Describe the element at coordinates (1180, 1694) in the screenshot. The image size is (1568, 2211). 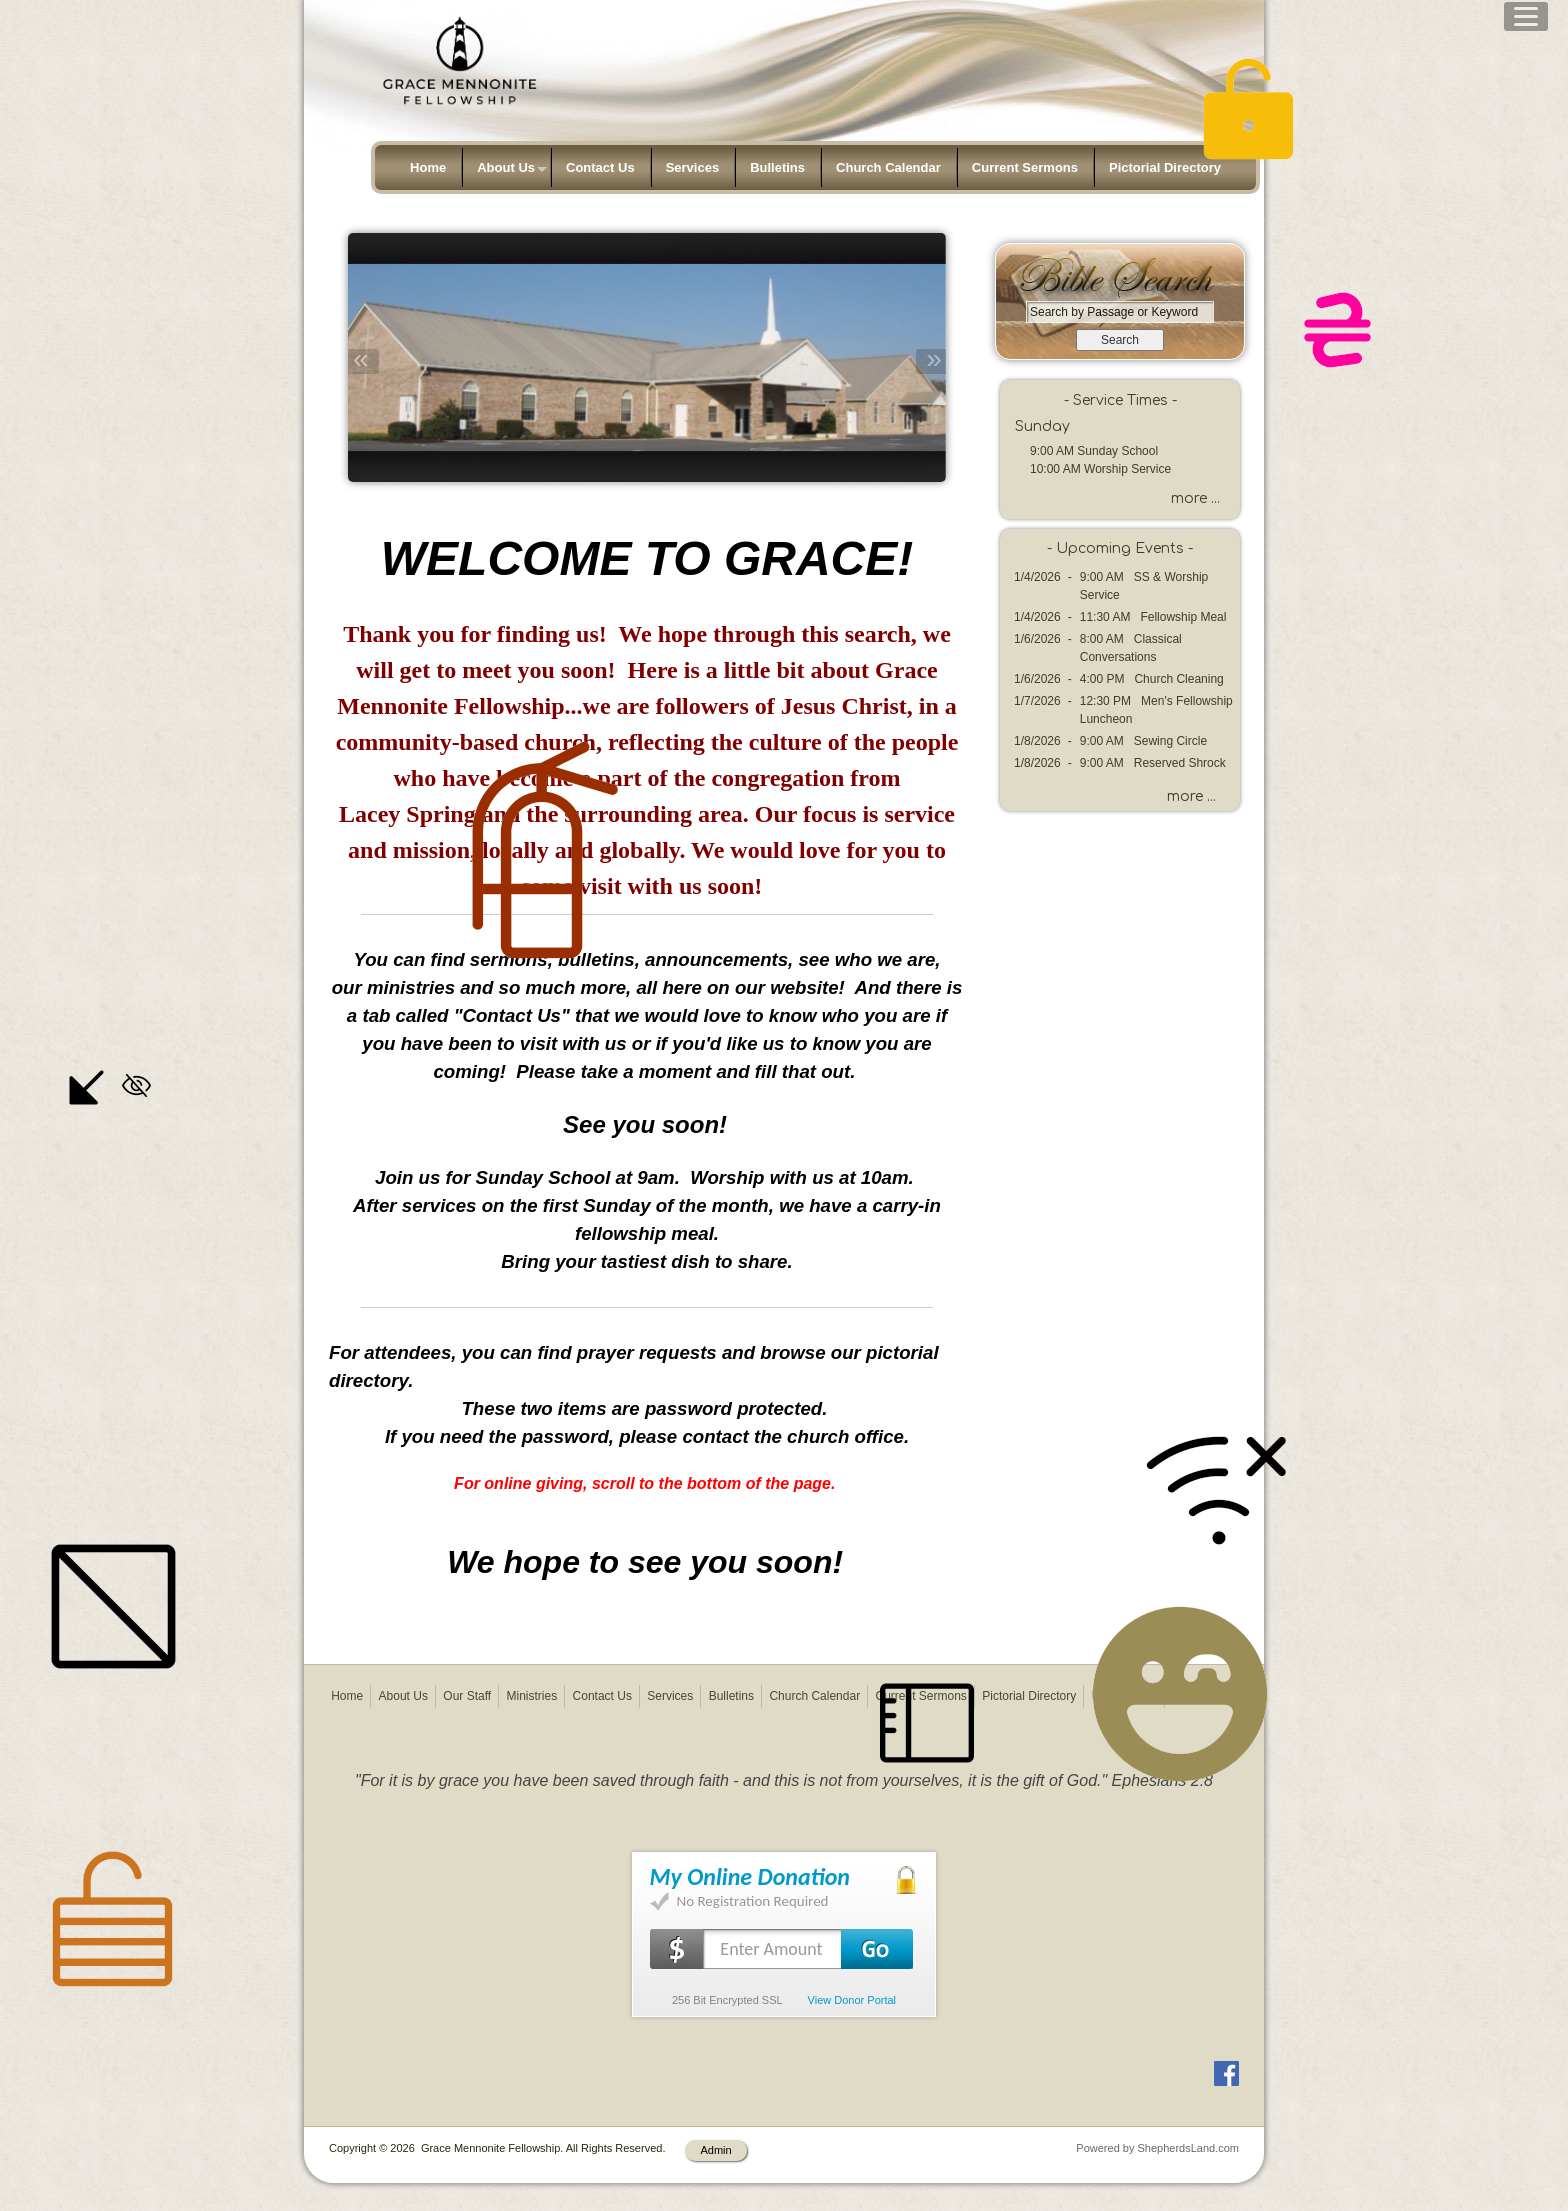
I see `add a fun or playful reaction to a message` at that location.